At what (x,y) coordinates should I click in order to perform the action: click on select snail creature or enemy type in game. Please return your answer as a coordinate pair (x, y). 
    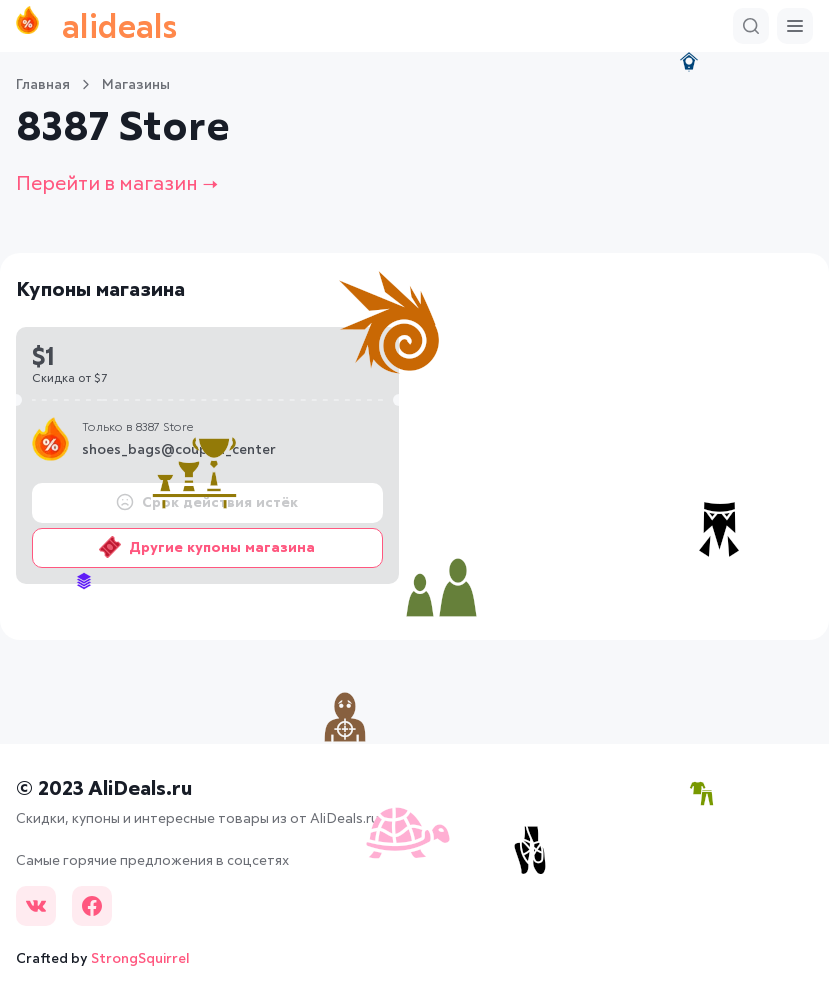
    Looking at the image, I should click on (392, 322).